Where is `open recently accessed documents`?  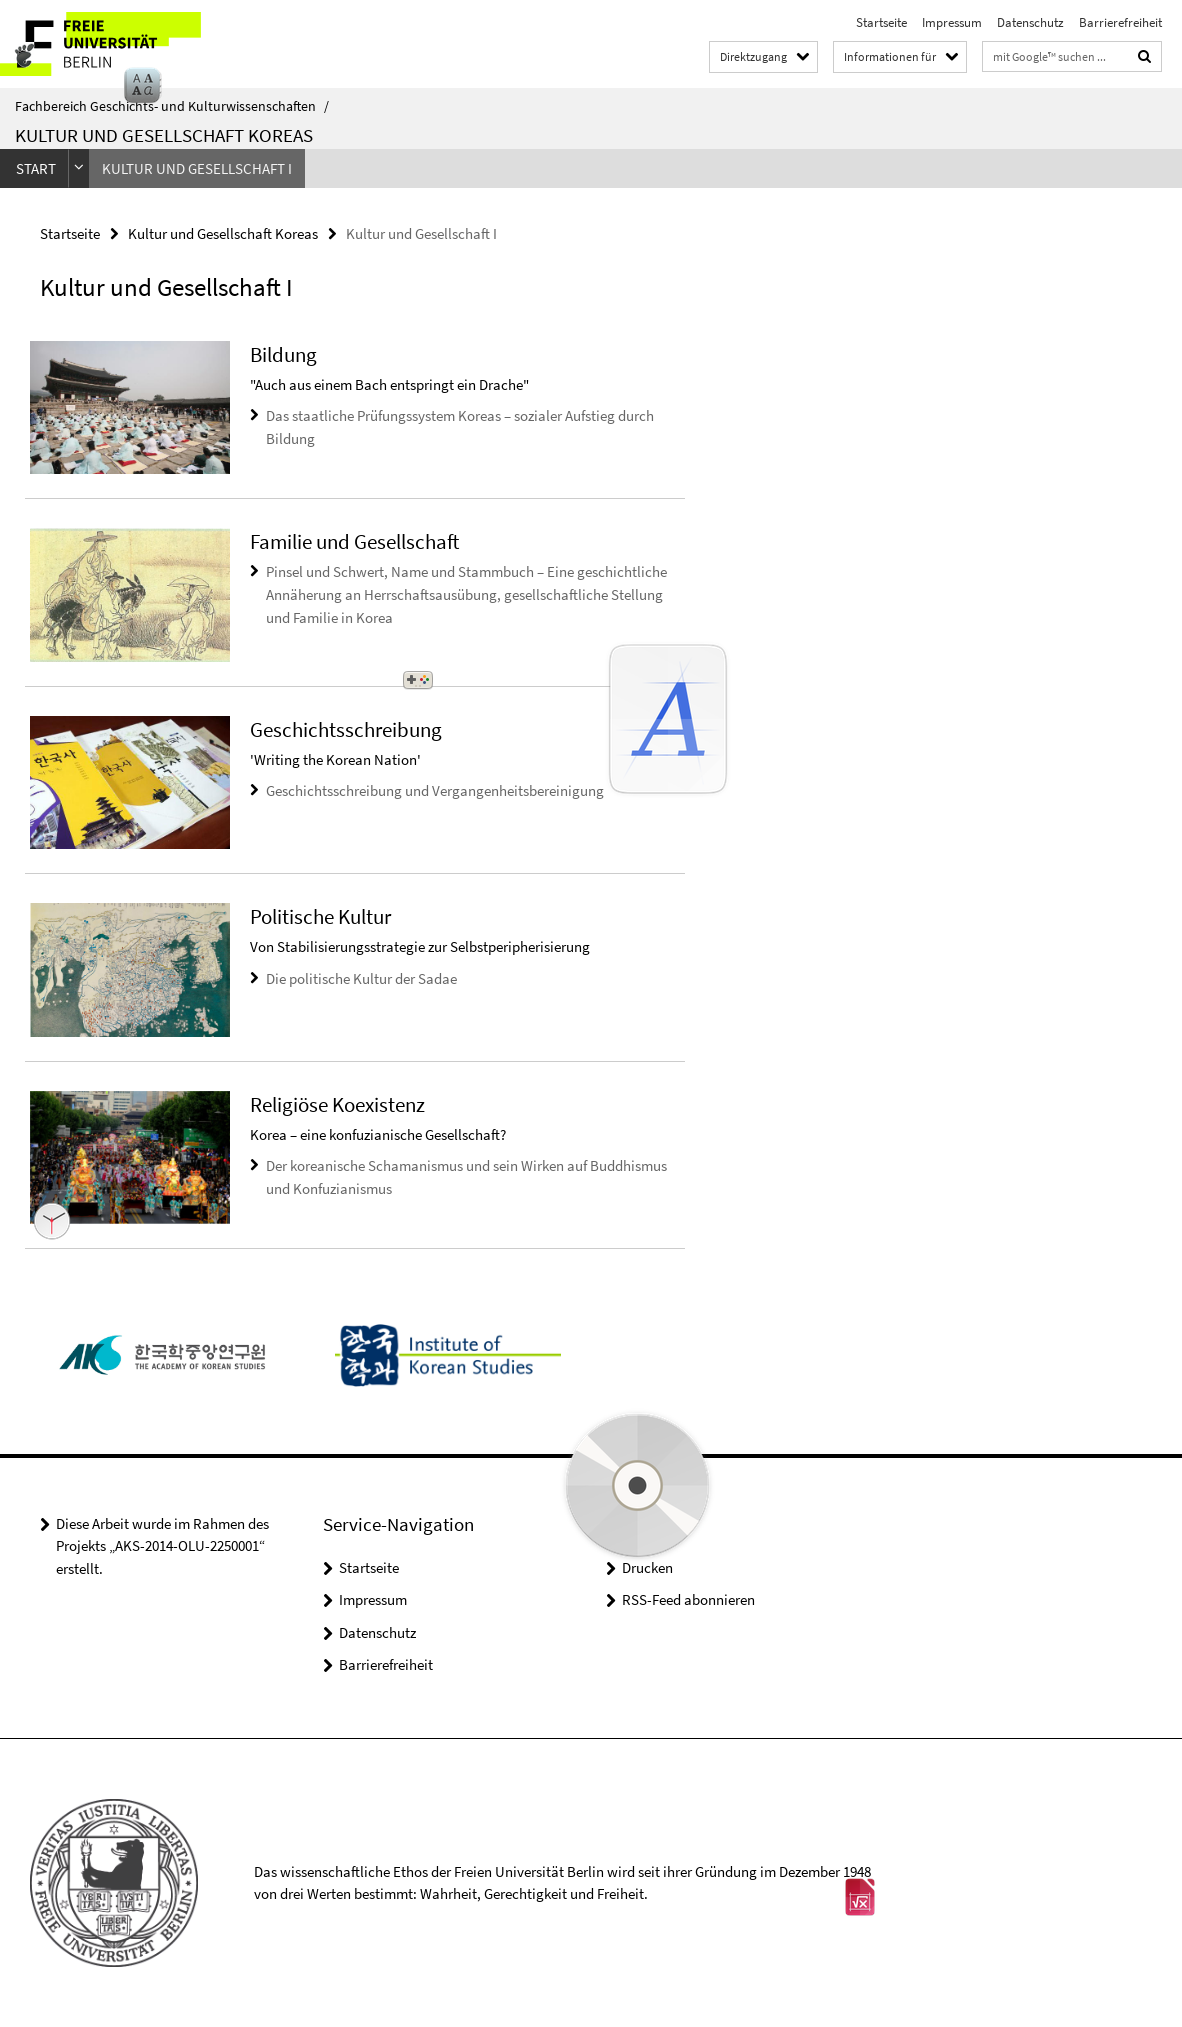
open recently accessed documents is located at coordinates (52, 1221).